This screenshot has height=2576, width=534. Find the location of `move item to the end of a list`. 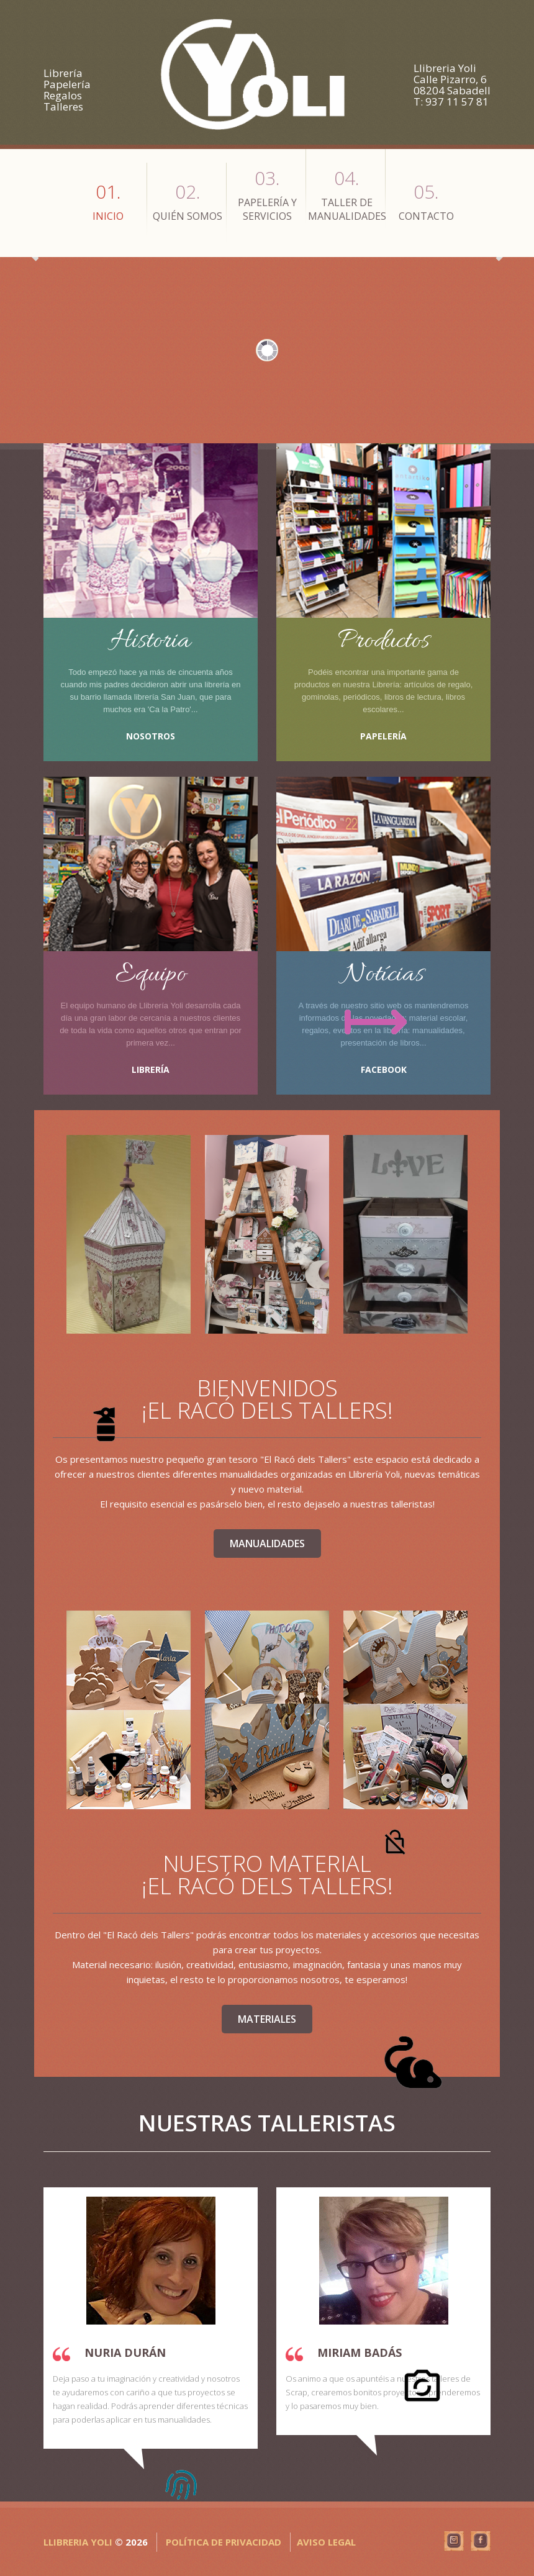

move item to the end of a list is located at coordinates (376, 1022).